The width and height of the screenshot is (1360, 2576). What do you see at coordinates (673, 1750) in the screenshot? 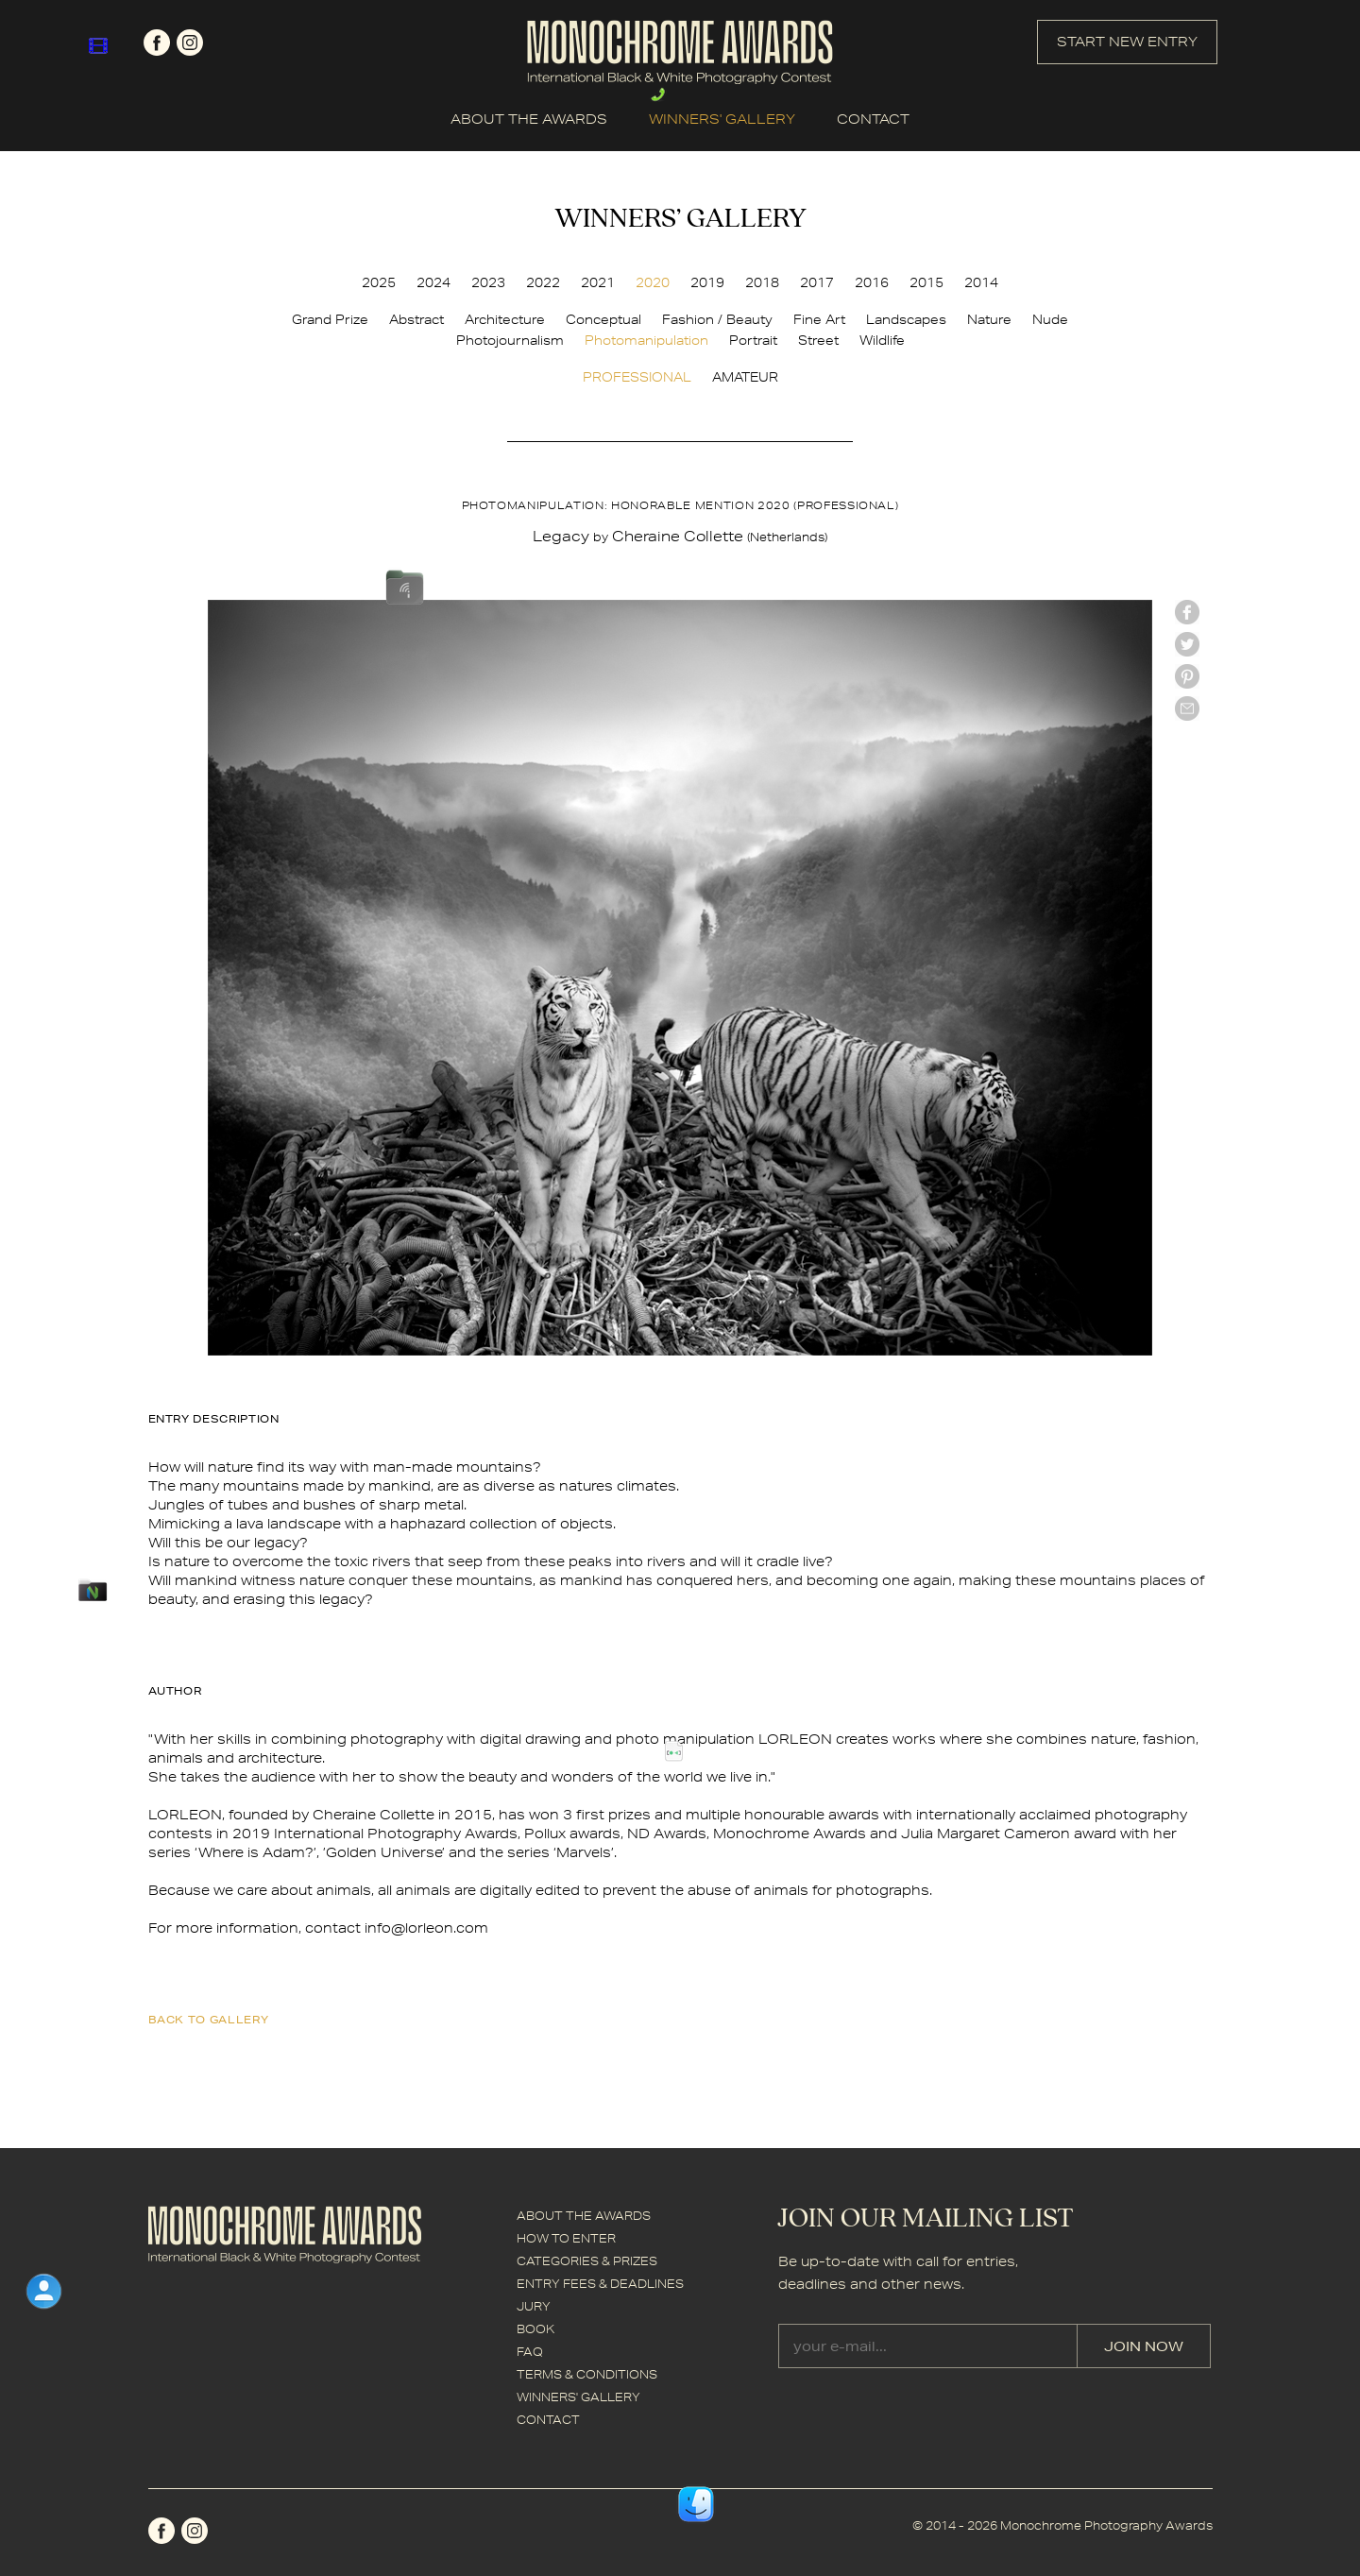
I see `a systemd unit configuration file` at bounding box center [673, 1750].